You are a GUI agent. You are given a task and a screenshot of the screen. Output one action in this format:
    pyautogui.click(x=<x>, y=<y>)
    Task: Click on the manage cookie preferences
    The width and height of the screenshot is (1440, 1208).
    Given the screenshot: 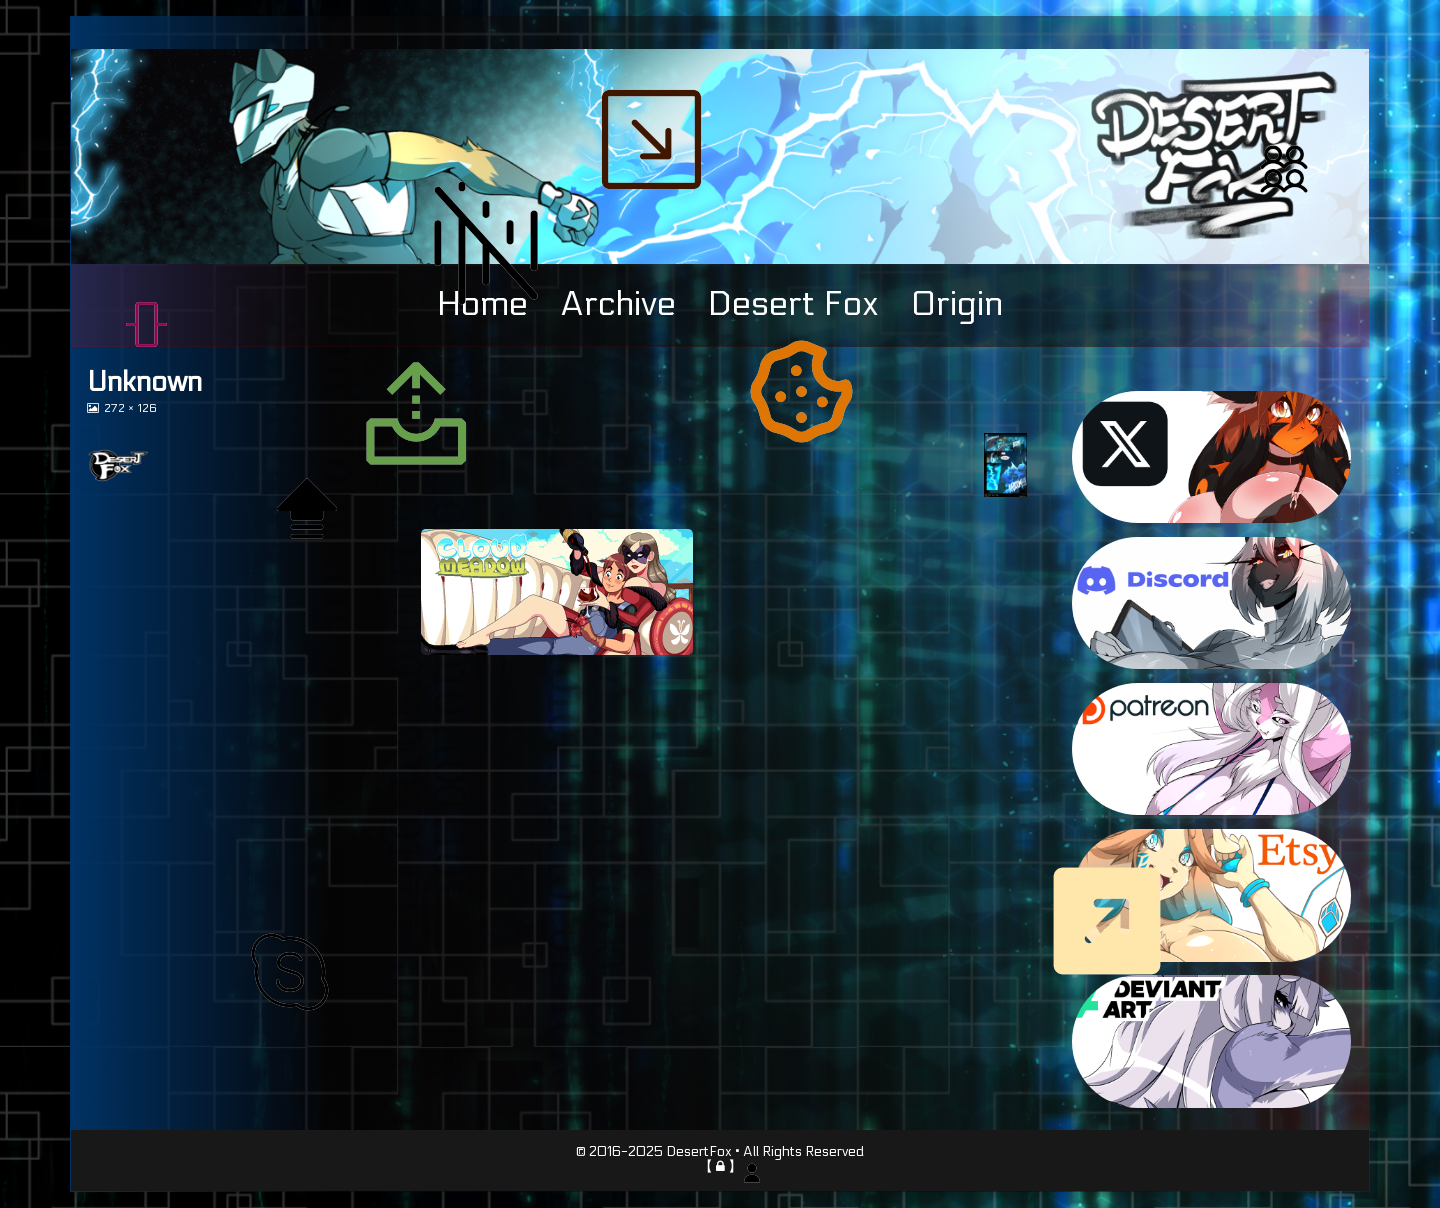 What is the action you would take?
    pyautogui.click(x=801, y=391)
    